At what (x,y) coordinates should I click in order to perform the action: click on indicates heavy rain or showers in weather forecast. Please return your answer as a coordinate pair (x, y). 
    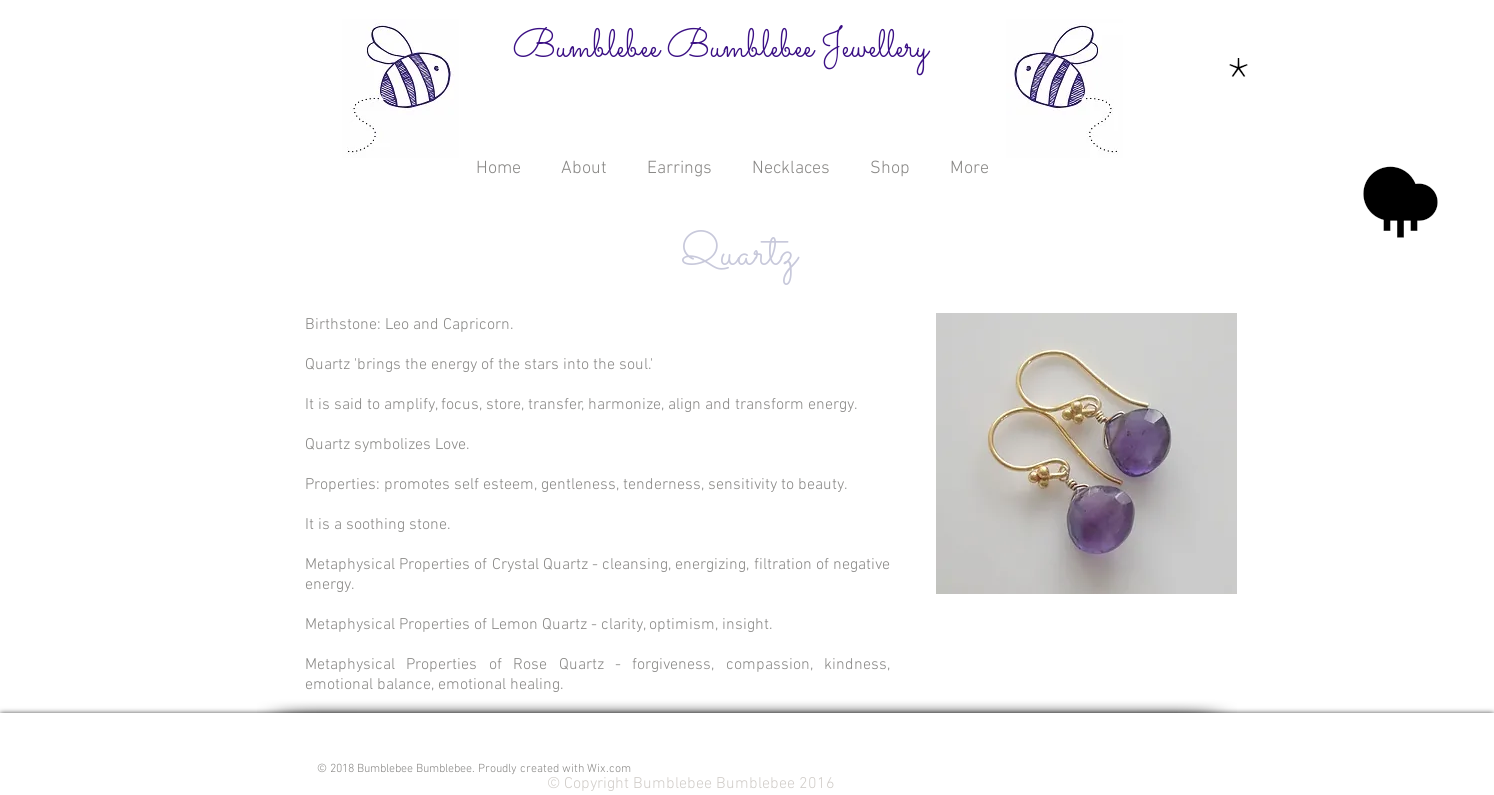
    Looking at the image, I should click on (1400, 200).